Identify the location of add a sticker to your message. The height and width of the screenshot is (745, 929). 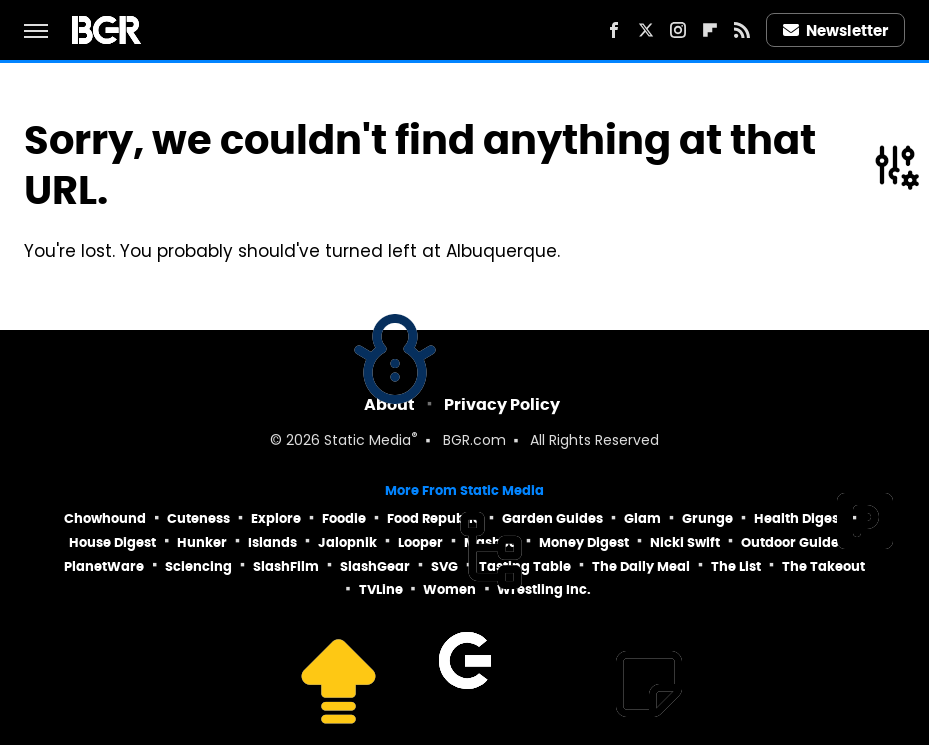
(649, 684).